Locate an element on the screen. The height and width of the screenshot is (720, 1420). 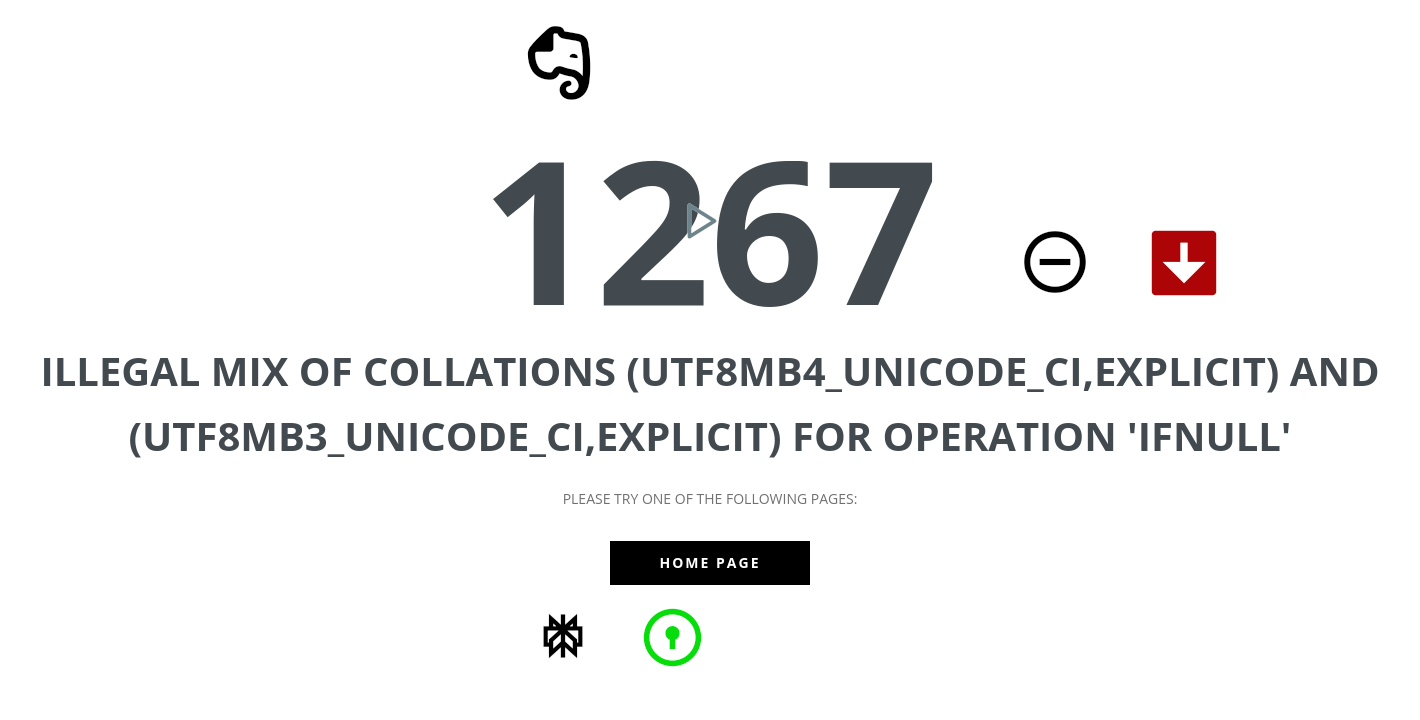
play media content is located at coordinates (699, 221).